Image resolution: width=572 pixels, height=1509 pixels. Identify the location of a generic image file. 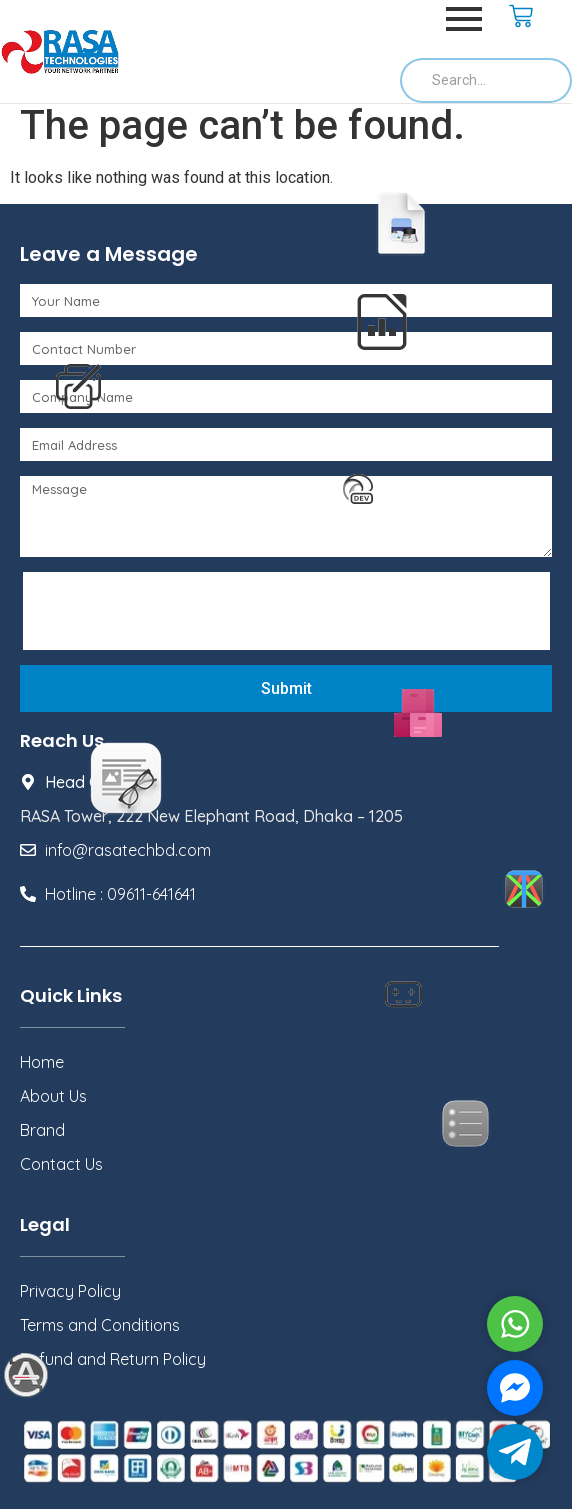
(401, 224).